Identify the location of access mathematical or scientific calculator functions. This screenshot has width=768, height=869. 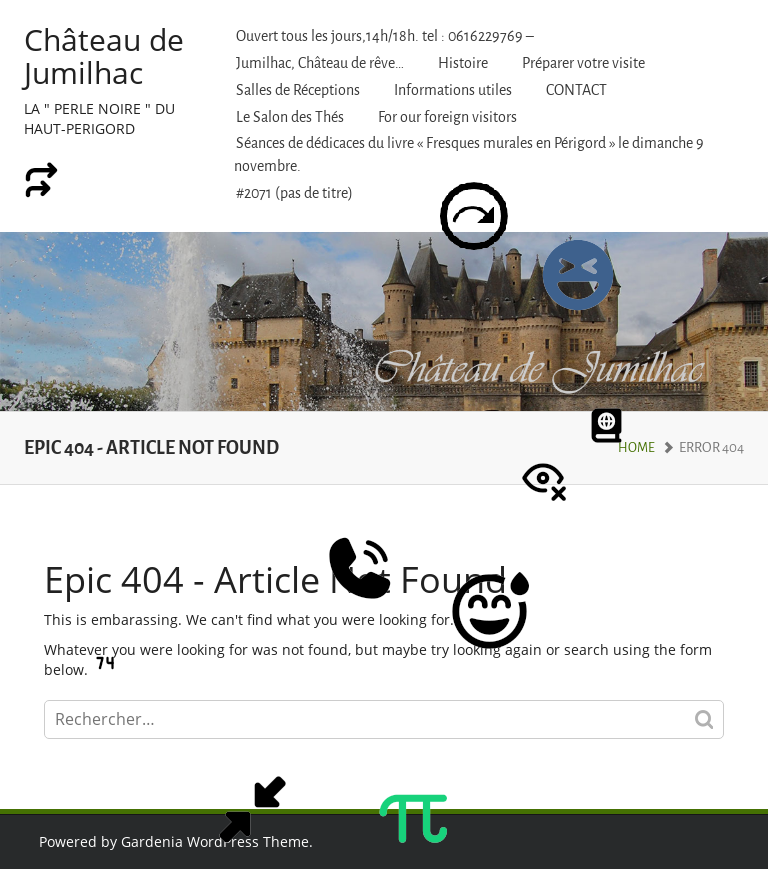
(414, 817).